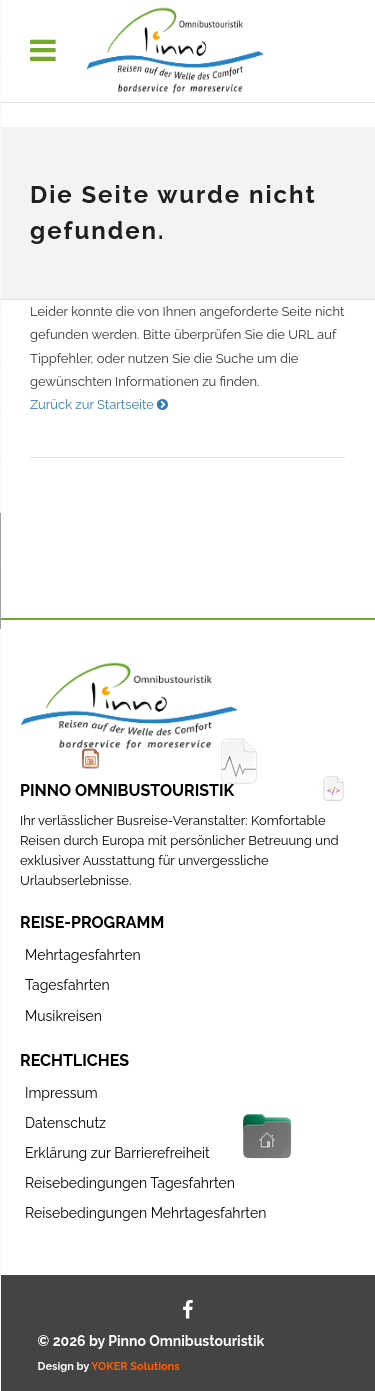 The image size is (375, 1391). What do you see at coordinates (333, 788) in the screenshot?
I see `a maven xml configuration file` at bounding box center [333, 788].